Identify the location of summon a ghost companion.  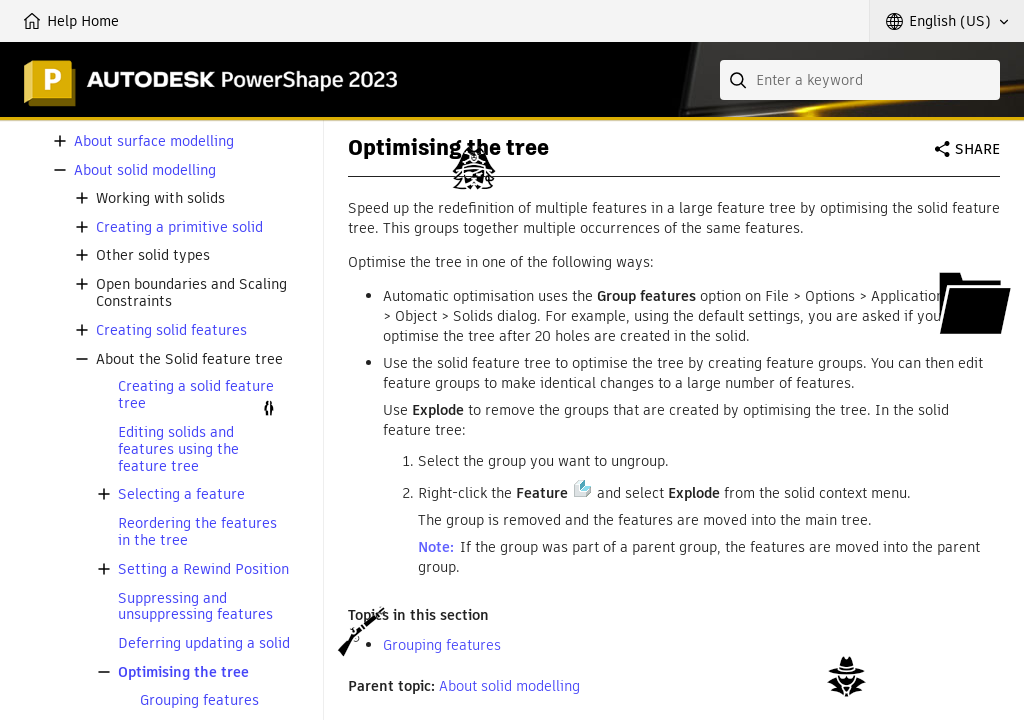
(269, 408).